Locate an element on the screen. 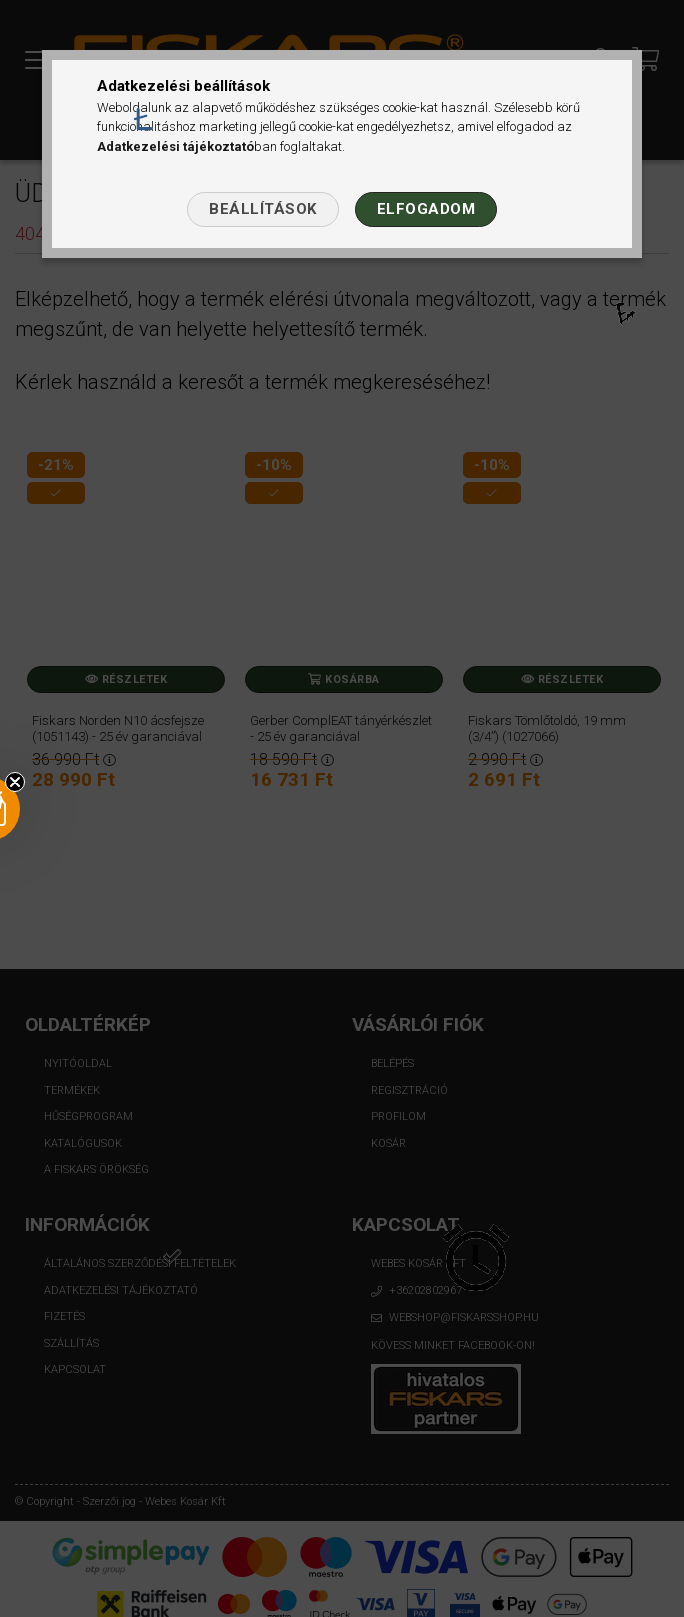 The height and width of the screenshot is (1617, 684). confirm or submit an action is located at coordinates (172, 1256).